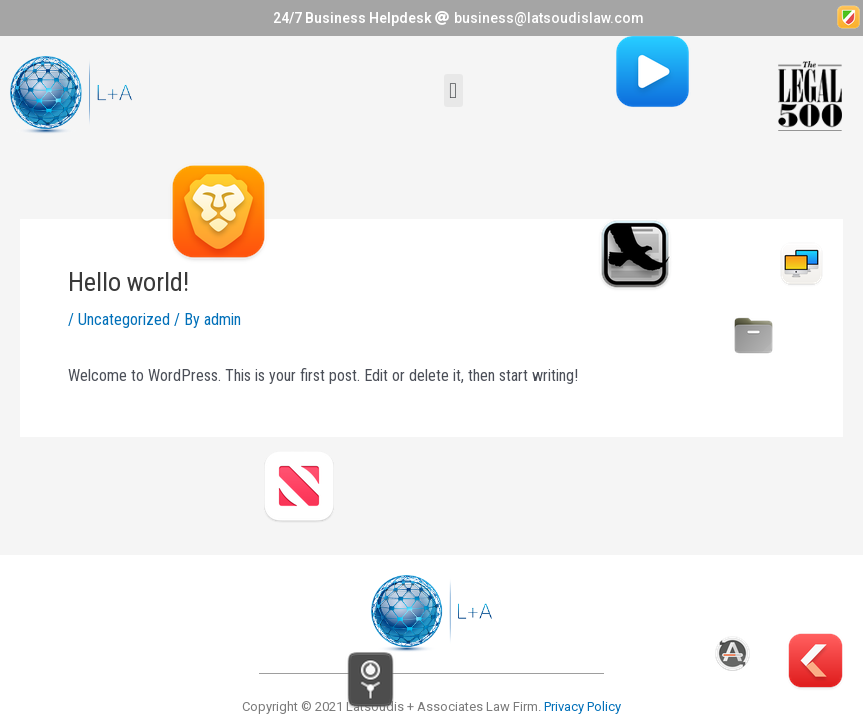  I want to click on open putty ssh terminal application, so click(801, 263).